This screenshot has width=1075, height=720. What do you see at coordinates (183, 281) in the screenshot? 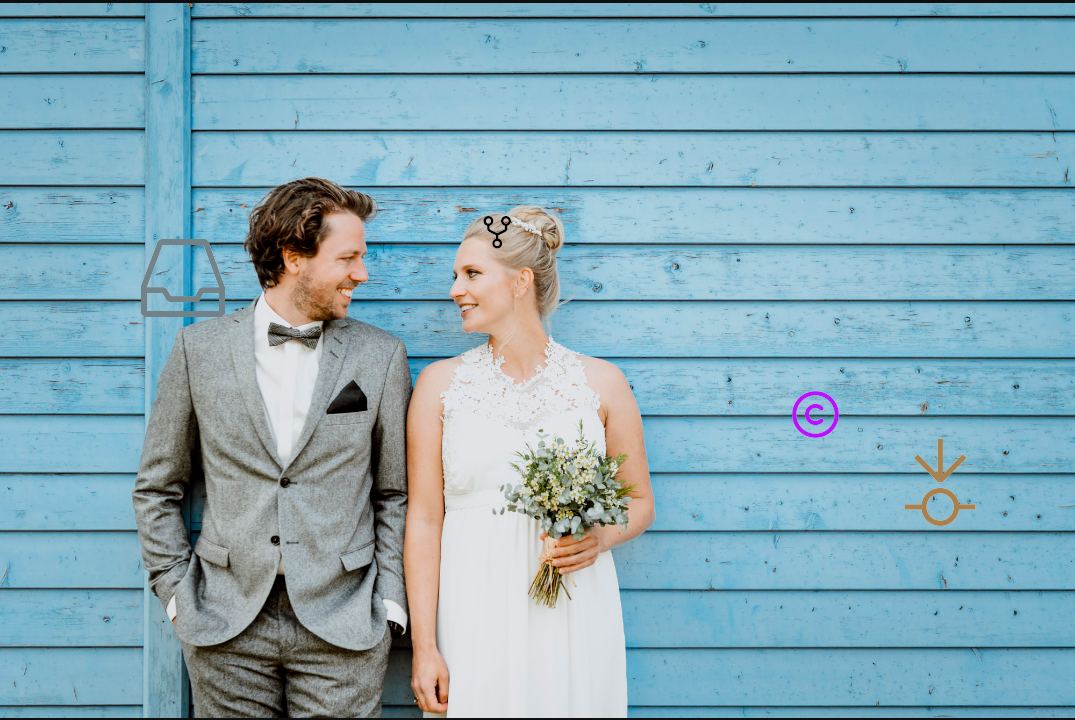
I see `view your inbox messages` at bounding box center [183, 281].